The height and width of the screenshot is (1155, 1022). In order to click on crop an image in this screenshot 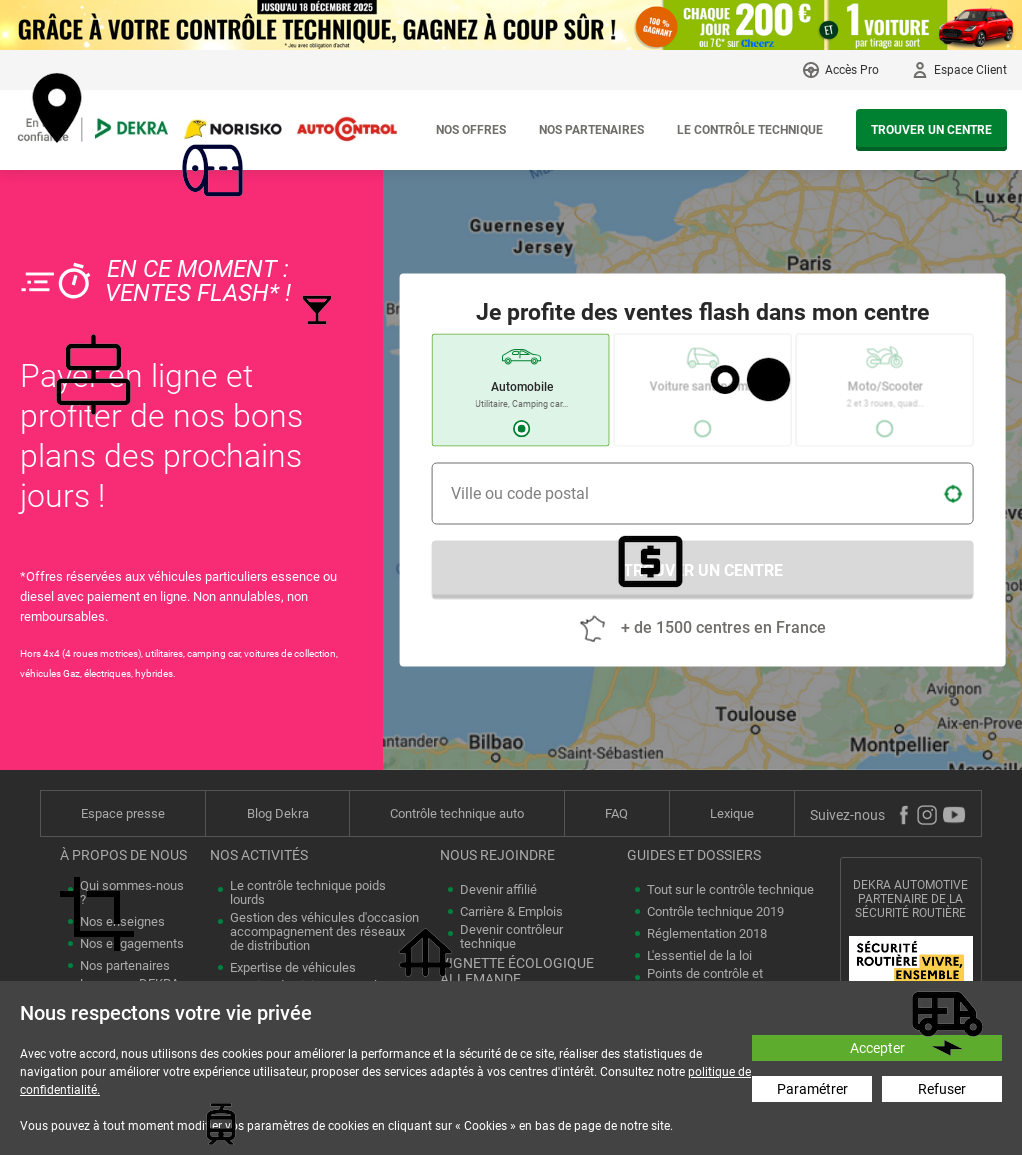, I will do `click(97, 914)`.